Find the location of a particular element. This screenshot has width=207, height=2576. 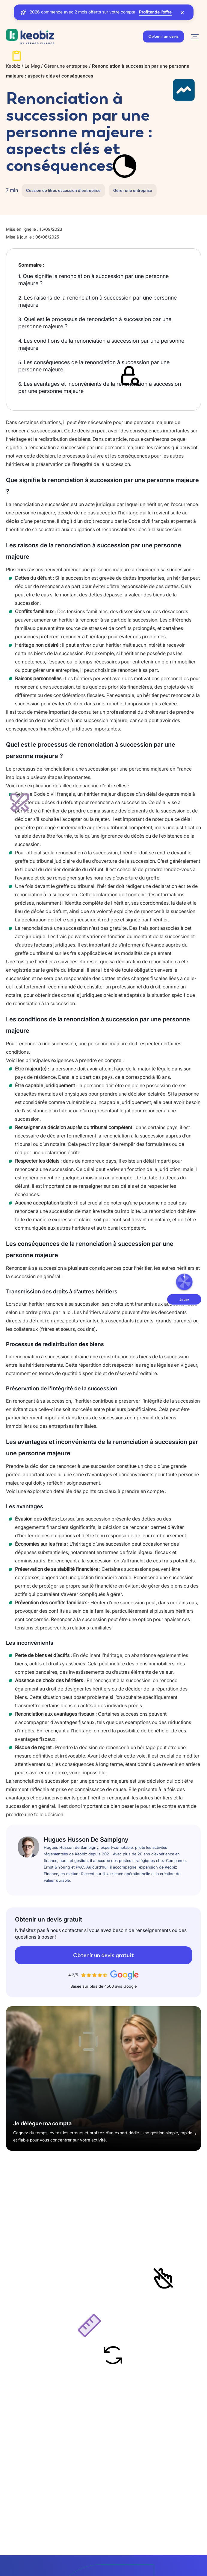

touch interaction disabled is located at coordinates (163, 2278).